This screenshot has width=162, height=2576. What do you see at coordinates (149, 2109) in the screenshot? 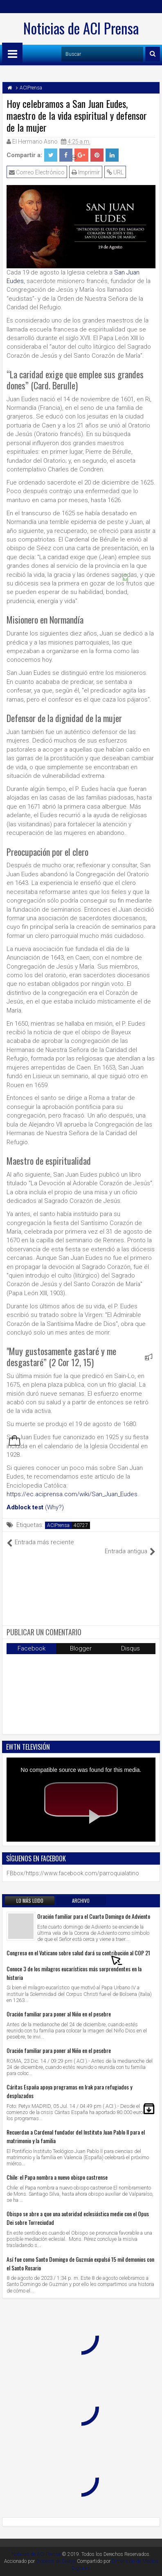
I see `download to local storage` at bounding box center [149, 2109].